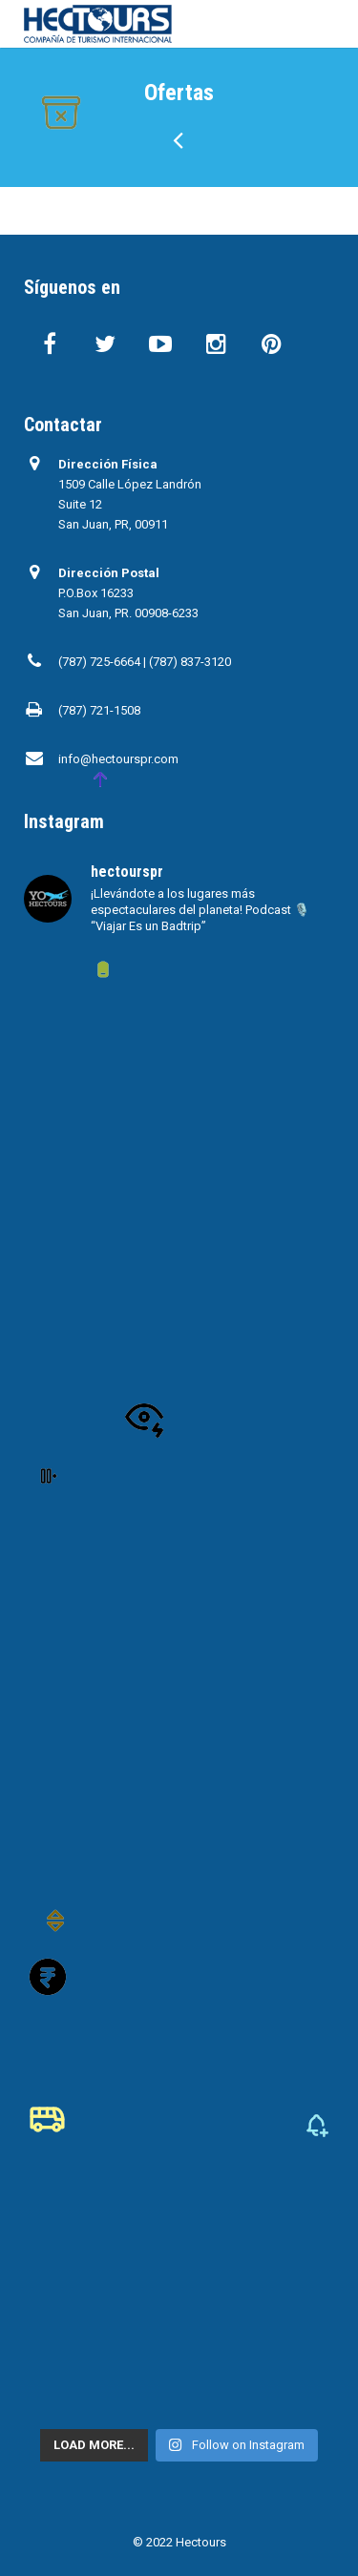 This screenshot has width=358, height=2576. What do you see at coordinates (103, 969) in the screenshot?
I see `indicates low battery level` at bounding box center [103, 969].